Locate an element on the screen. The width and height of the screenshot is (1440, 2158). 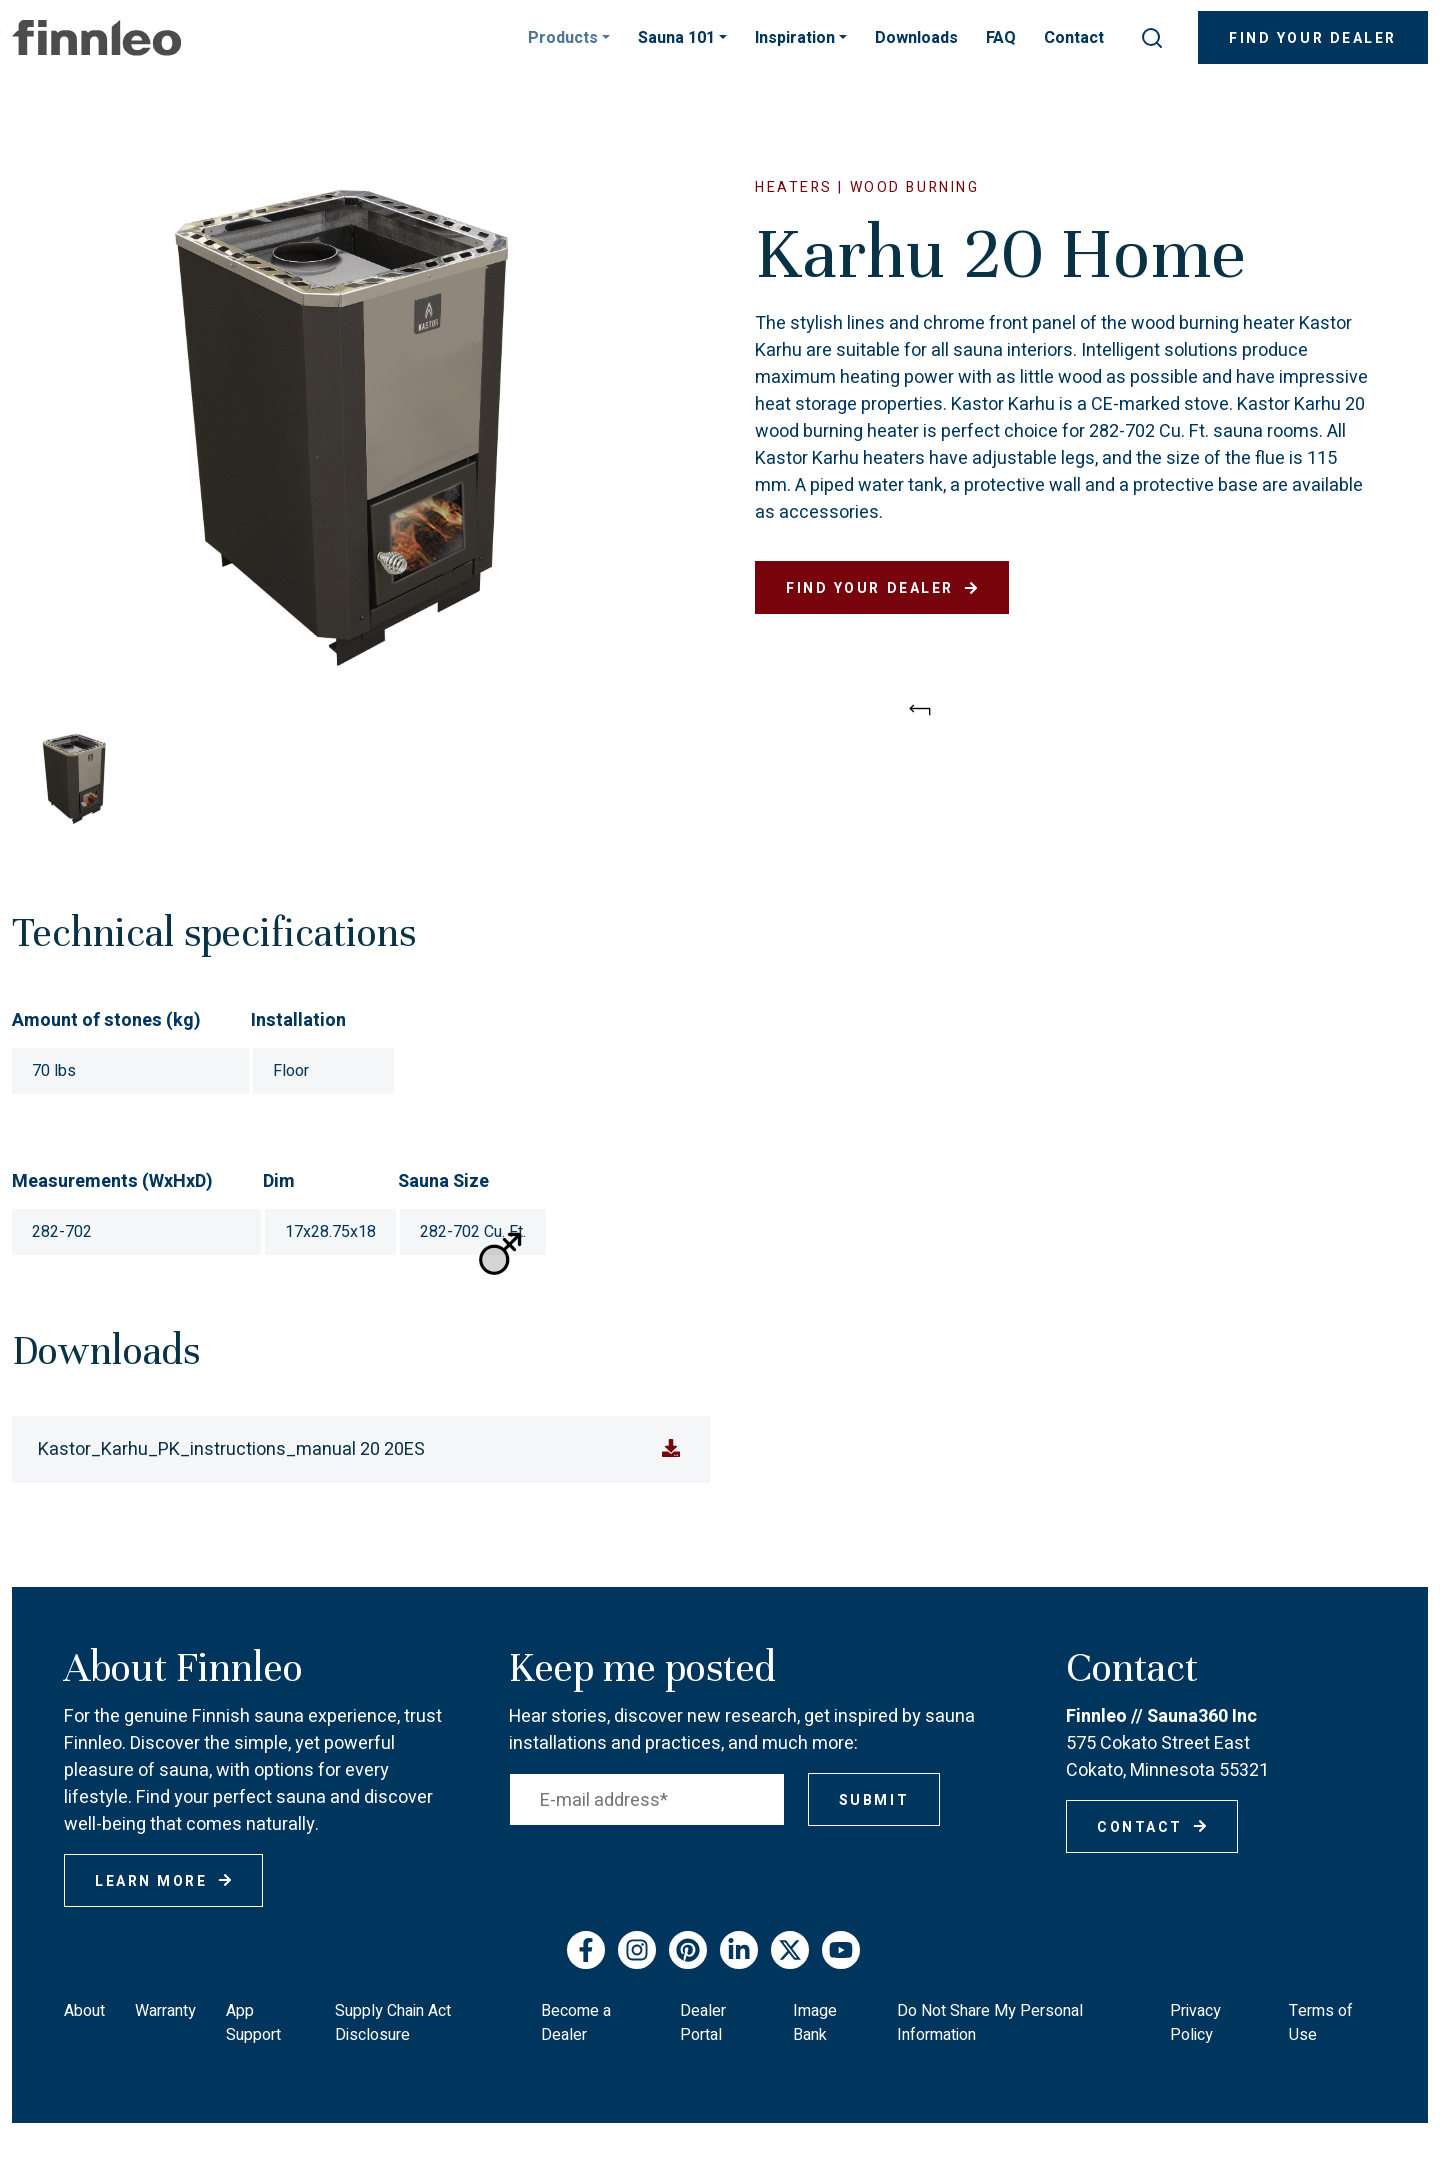
go back to previous screen is located at coordinates (920, 710).